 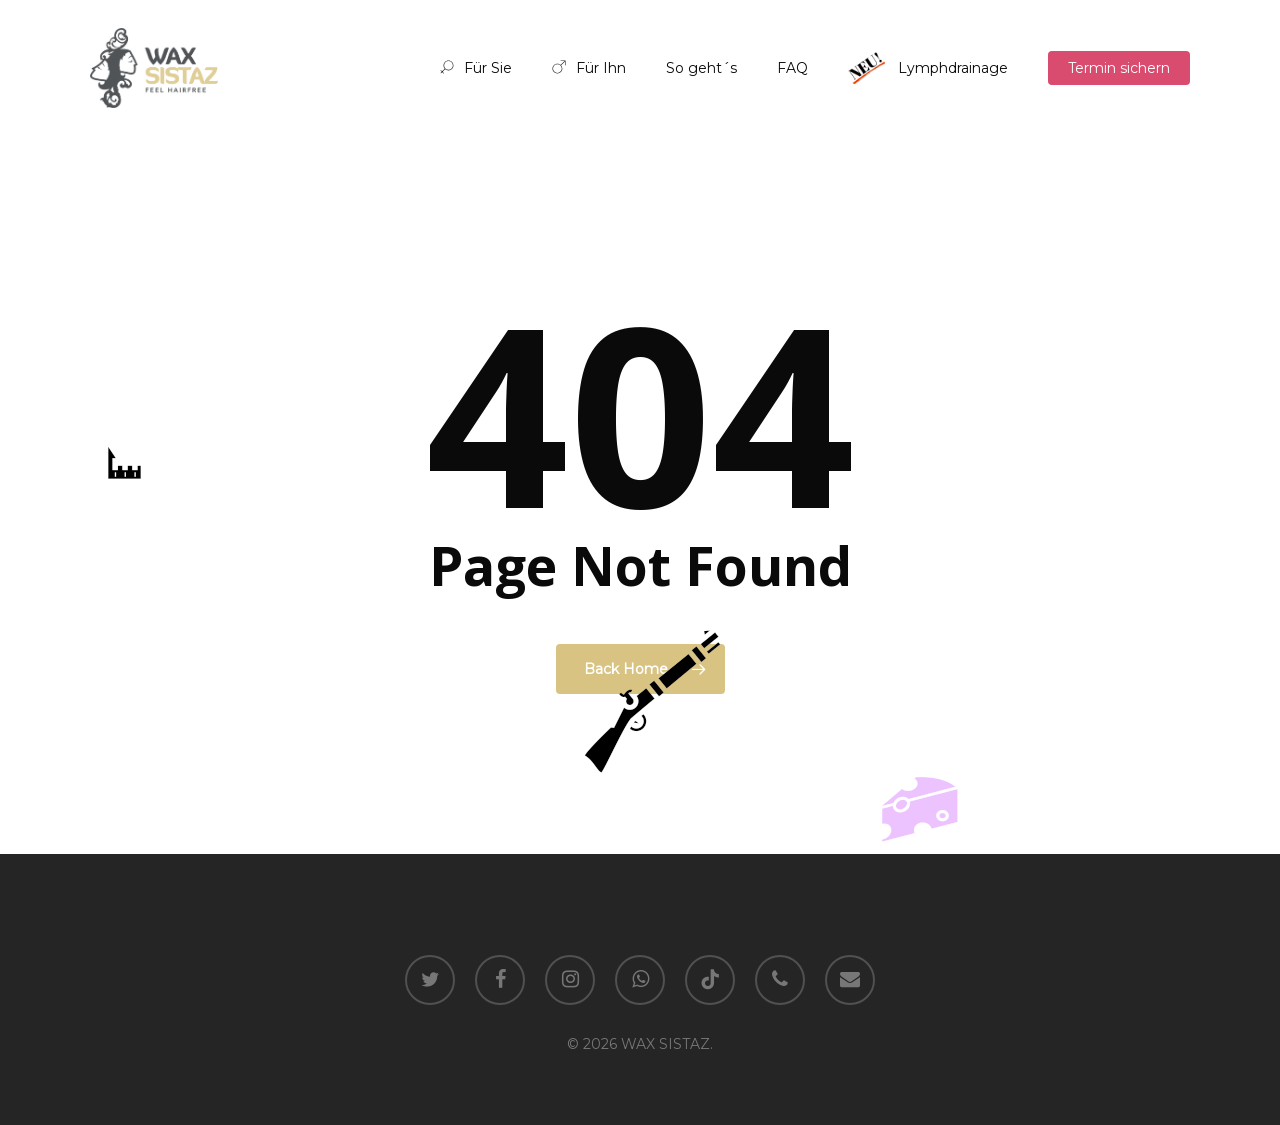 I want to click on select musket weapon in game inventory, so click(x=652, y=701).